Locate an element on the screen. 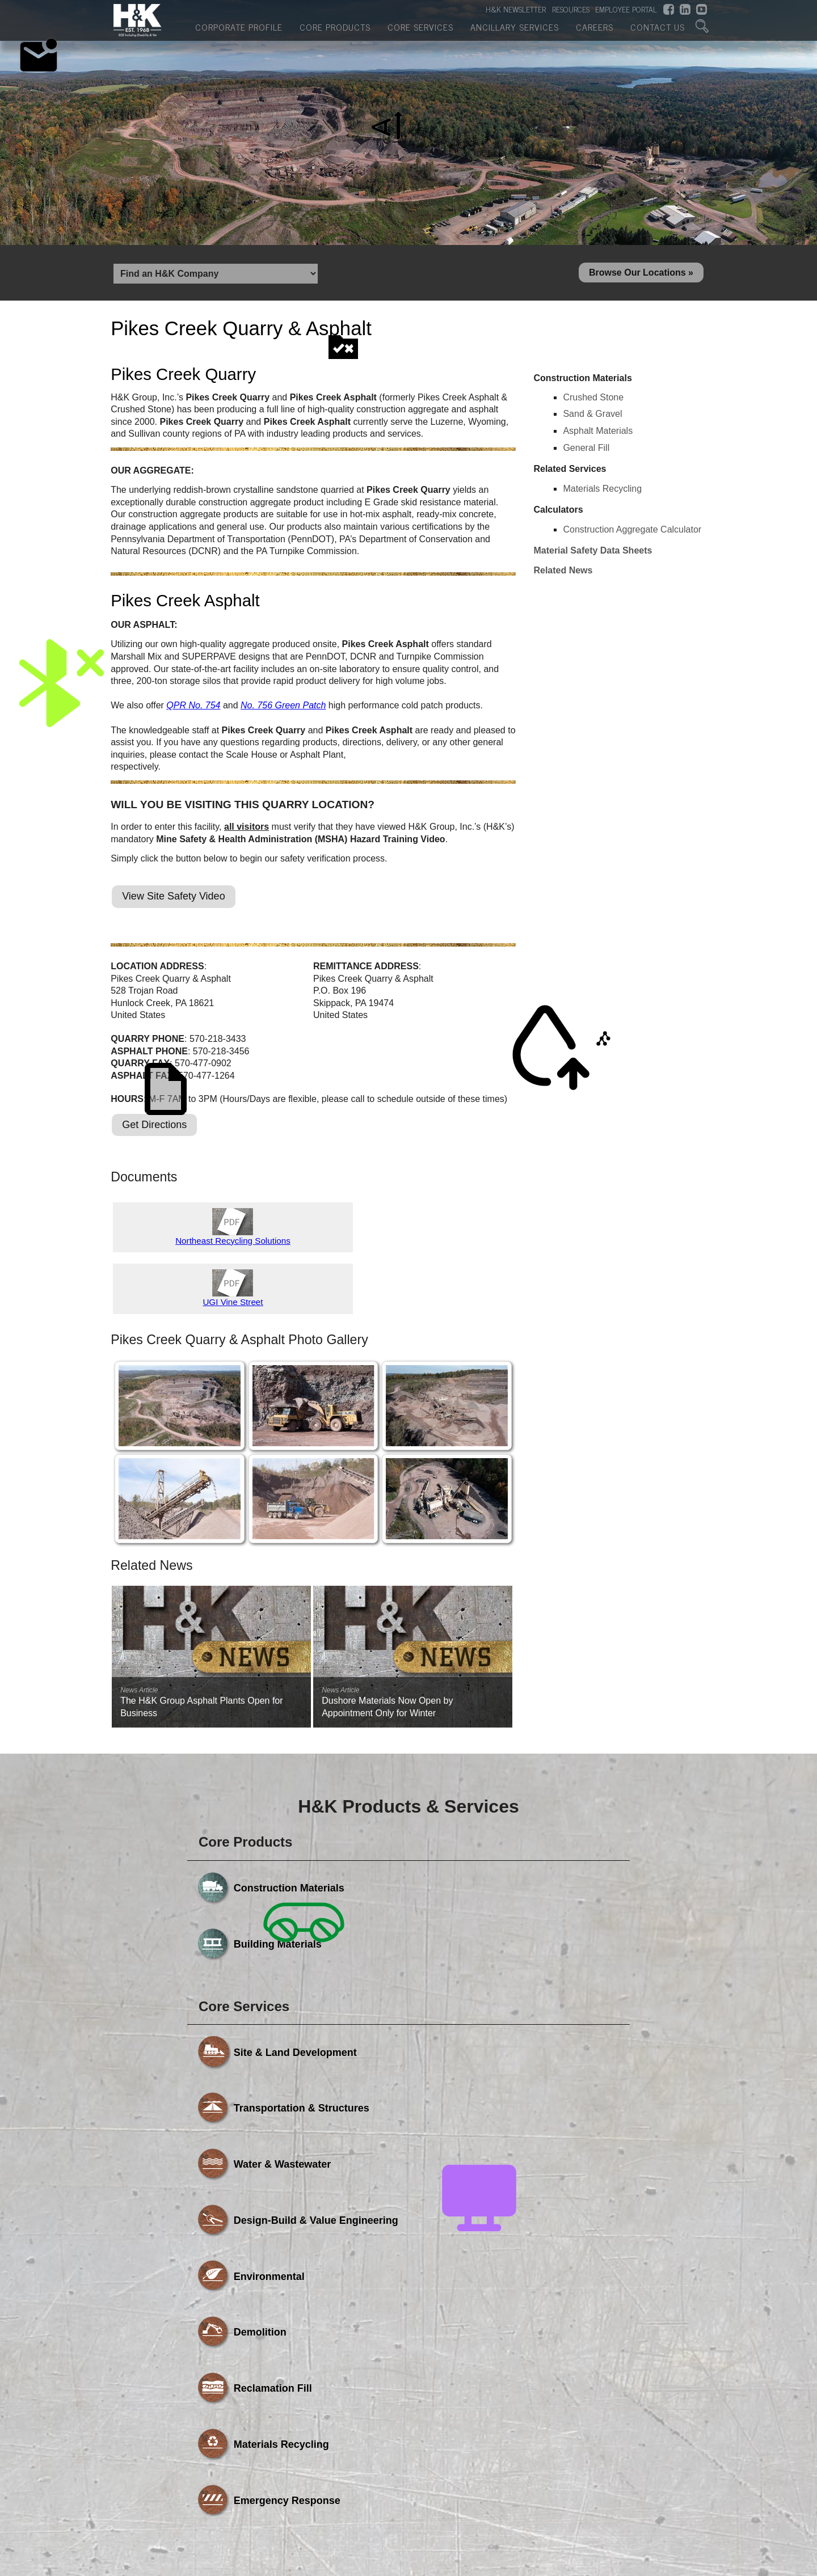  access swimming or sports activity settings is located at coordinates (304, 1922).